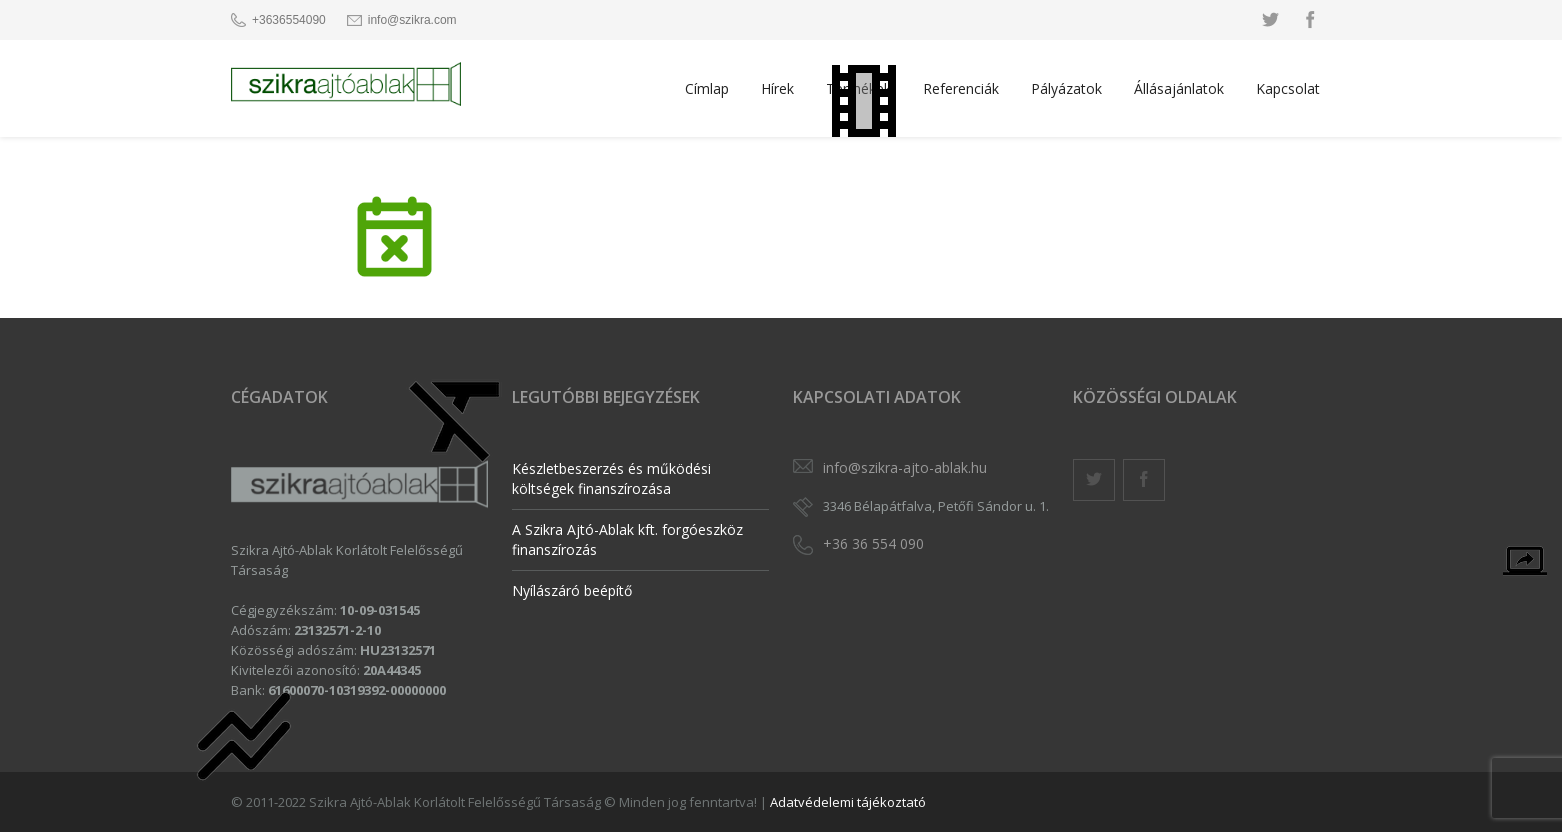  I want to click on view stacked line chart data, so click(244, 736).